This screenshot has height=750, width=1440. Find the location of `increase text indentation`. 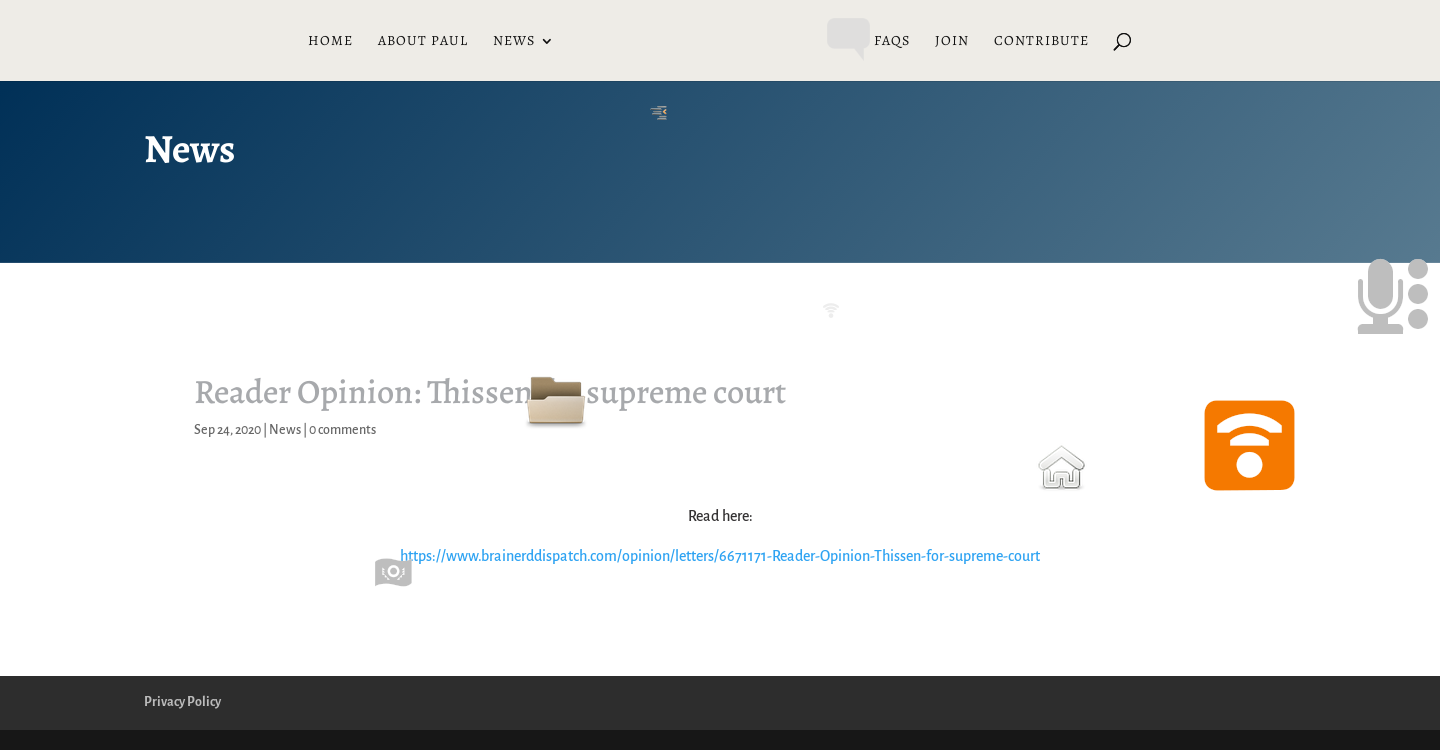

increase text indentation is located at coordinates (658, 113).